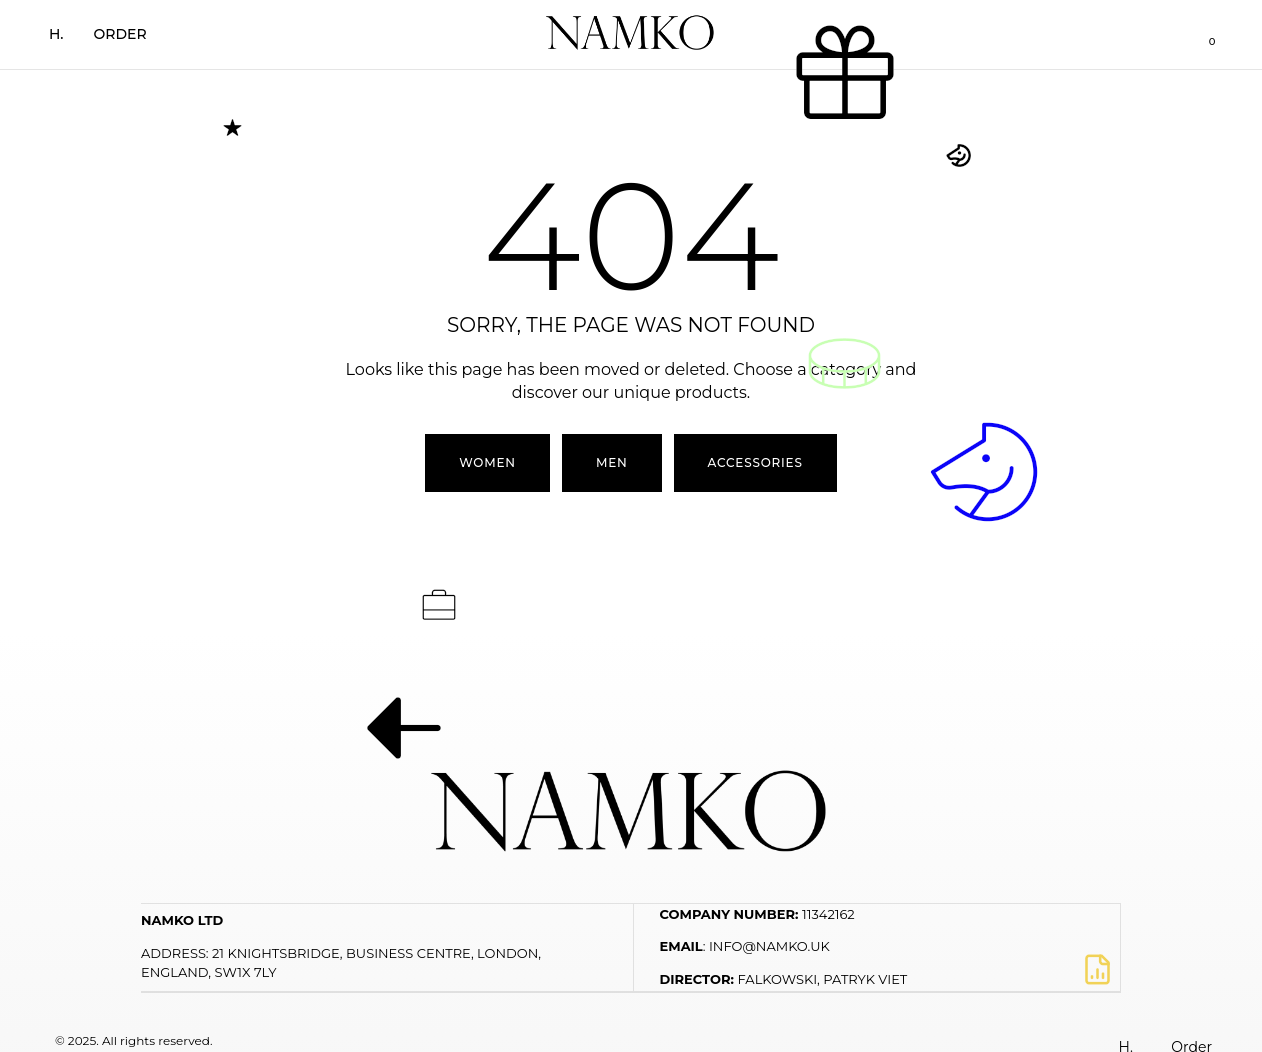 Image resolution: width=1262 pixels, height=1052 pixels. Describe the element at coordinates (439, 606) in the screenshot. I see `access travel or trip details` at that location.